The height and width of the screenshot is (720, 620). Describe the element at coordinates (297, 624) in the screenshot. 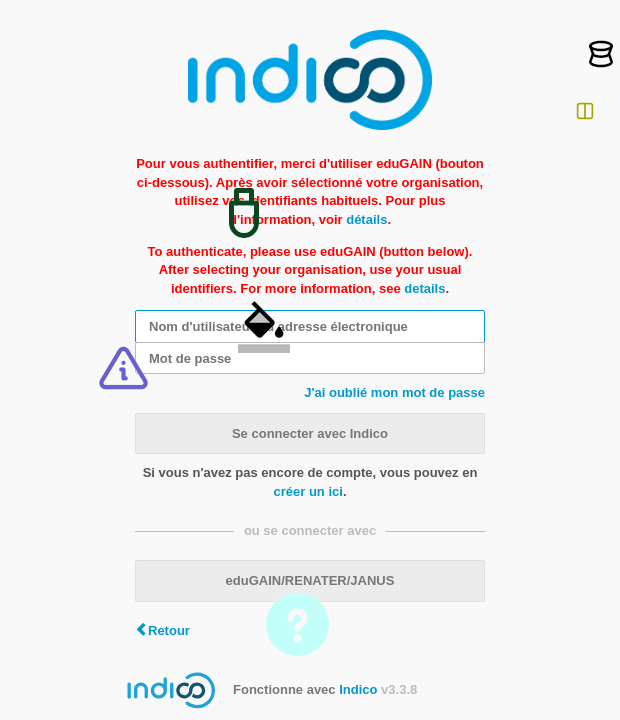

I see `access help or support information` at that location.